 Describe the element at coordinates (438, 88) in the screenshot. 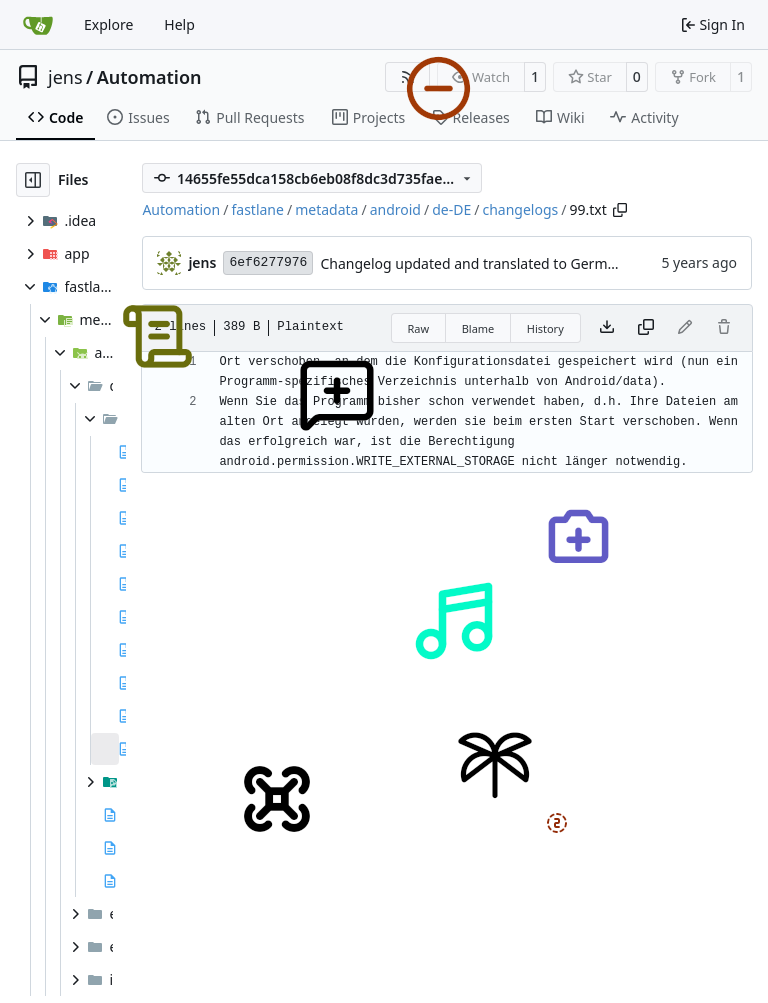

I see `remove an item from a list` at that location.